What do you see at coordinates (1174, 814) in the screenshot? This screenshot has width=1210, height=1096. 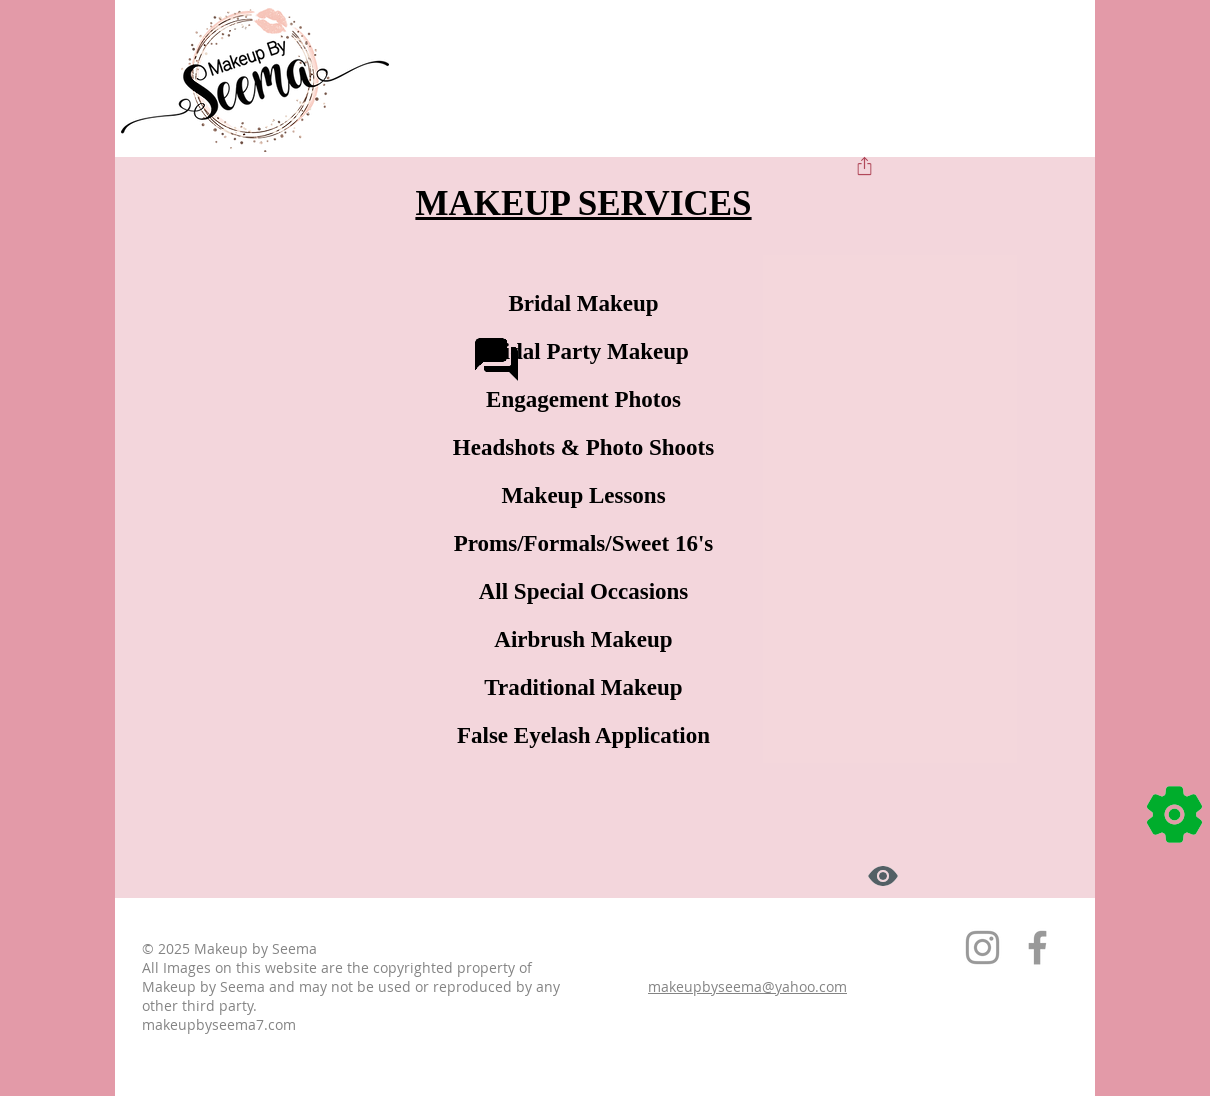 I see `open settings menu` at bounding box center [1174, 814].